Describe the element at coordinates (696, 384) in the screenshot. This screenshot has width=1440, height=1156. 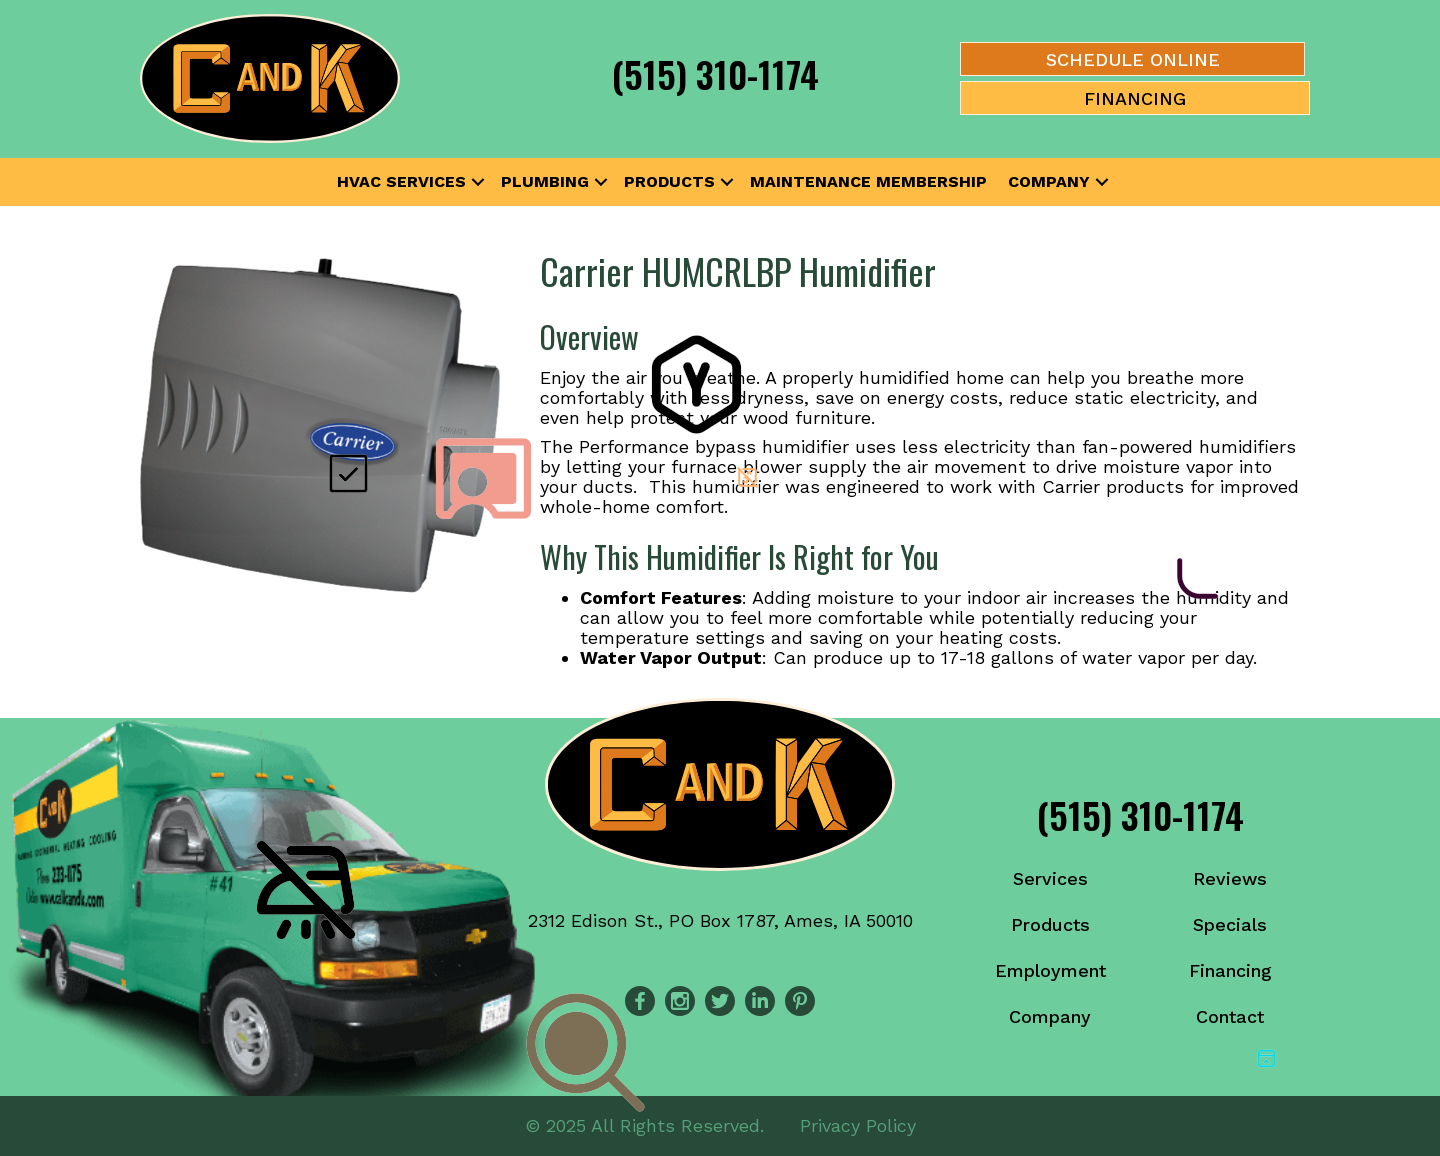
I see `indicates a category or section labeled "Y"` at that location.